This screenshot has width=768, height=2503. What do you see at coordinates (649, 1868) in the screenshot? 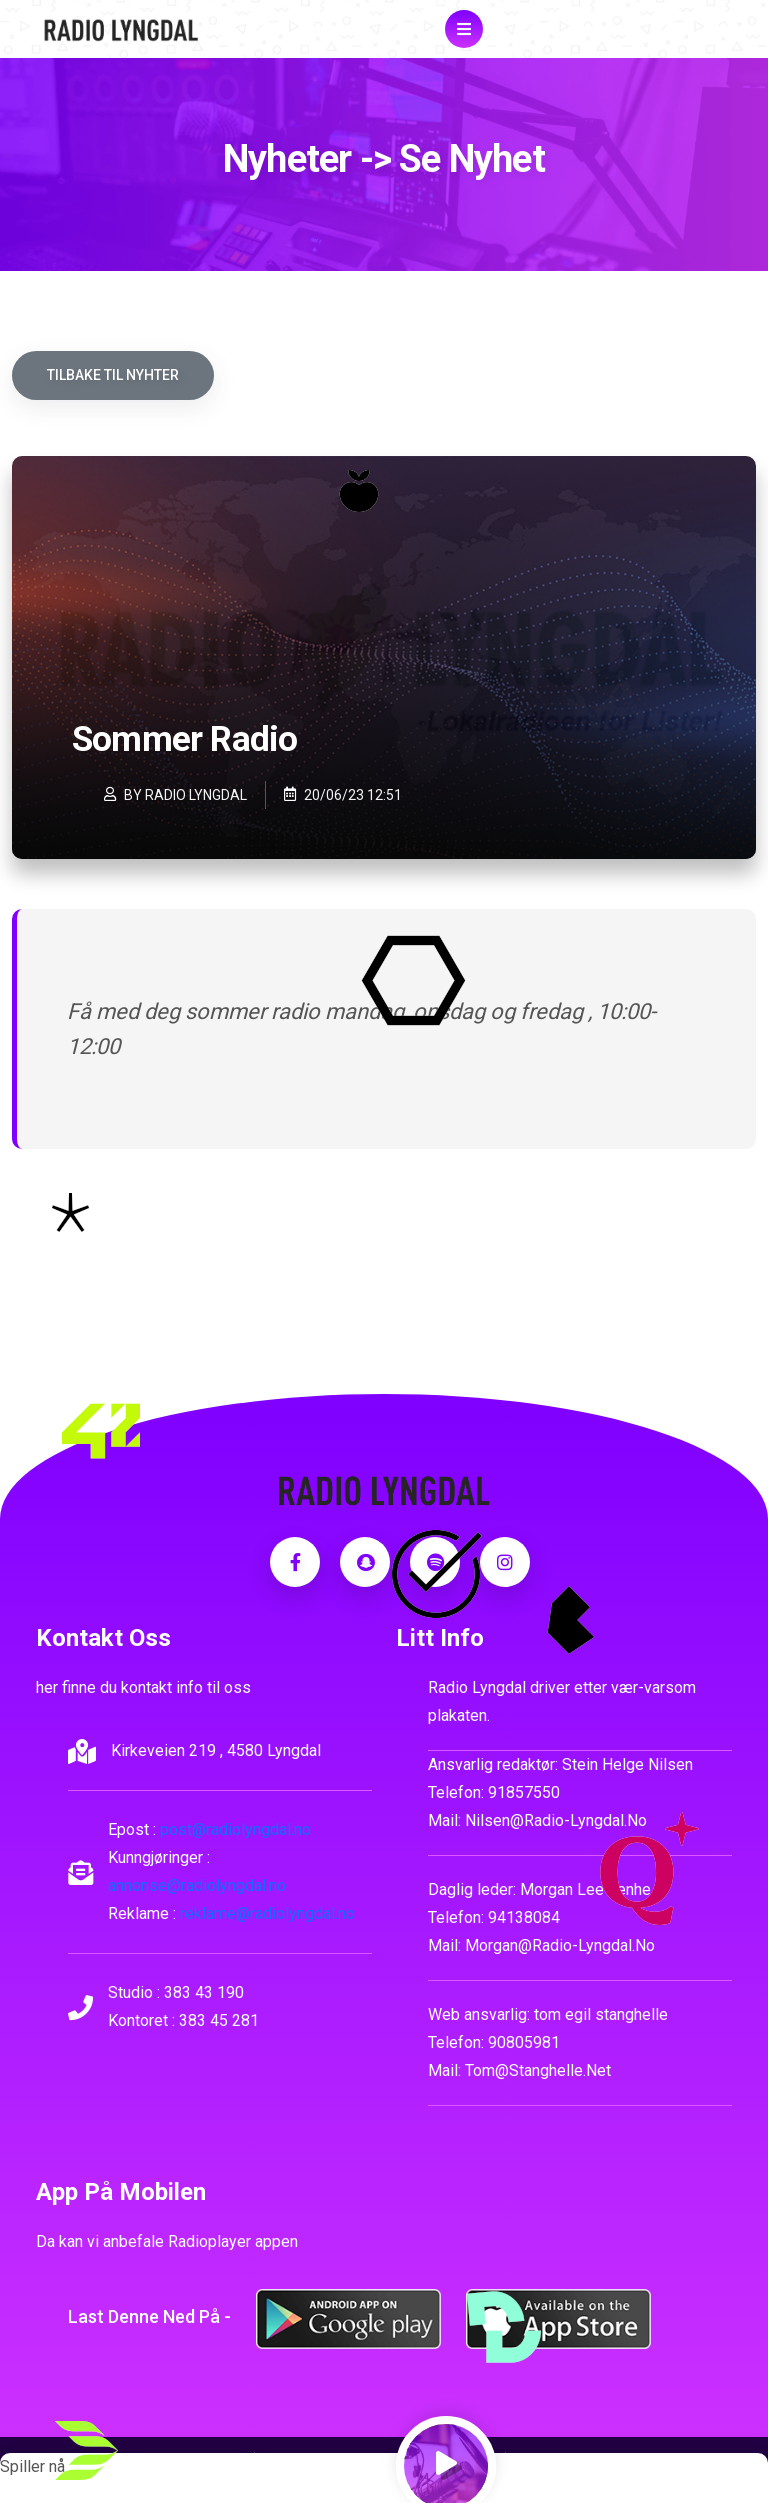
I see `open qwant search engine` at bounding box center [649, 1868].